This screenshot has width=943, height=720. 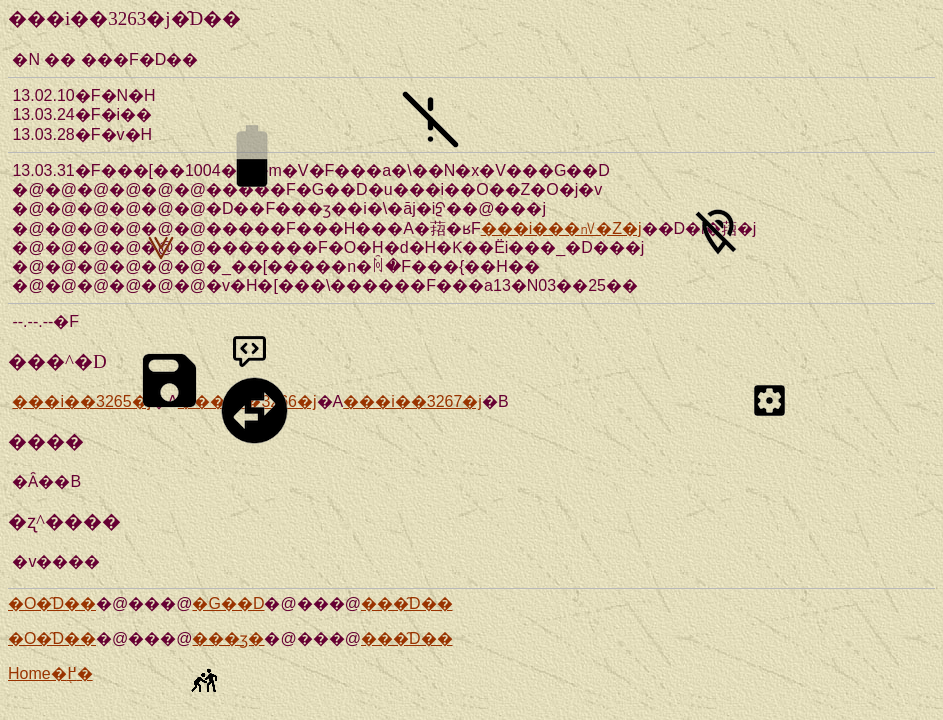 I want to click on access application settings, so click(x=769, y=400).